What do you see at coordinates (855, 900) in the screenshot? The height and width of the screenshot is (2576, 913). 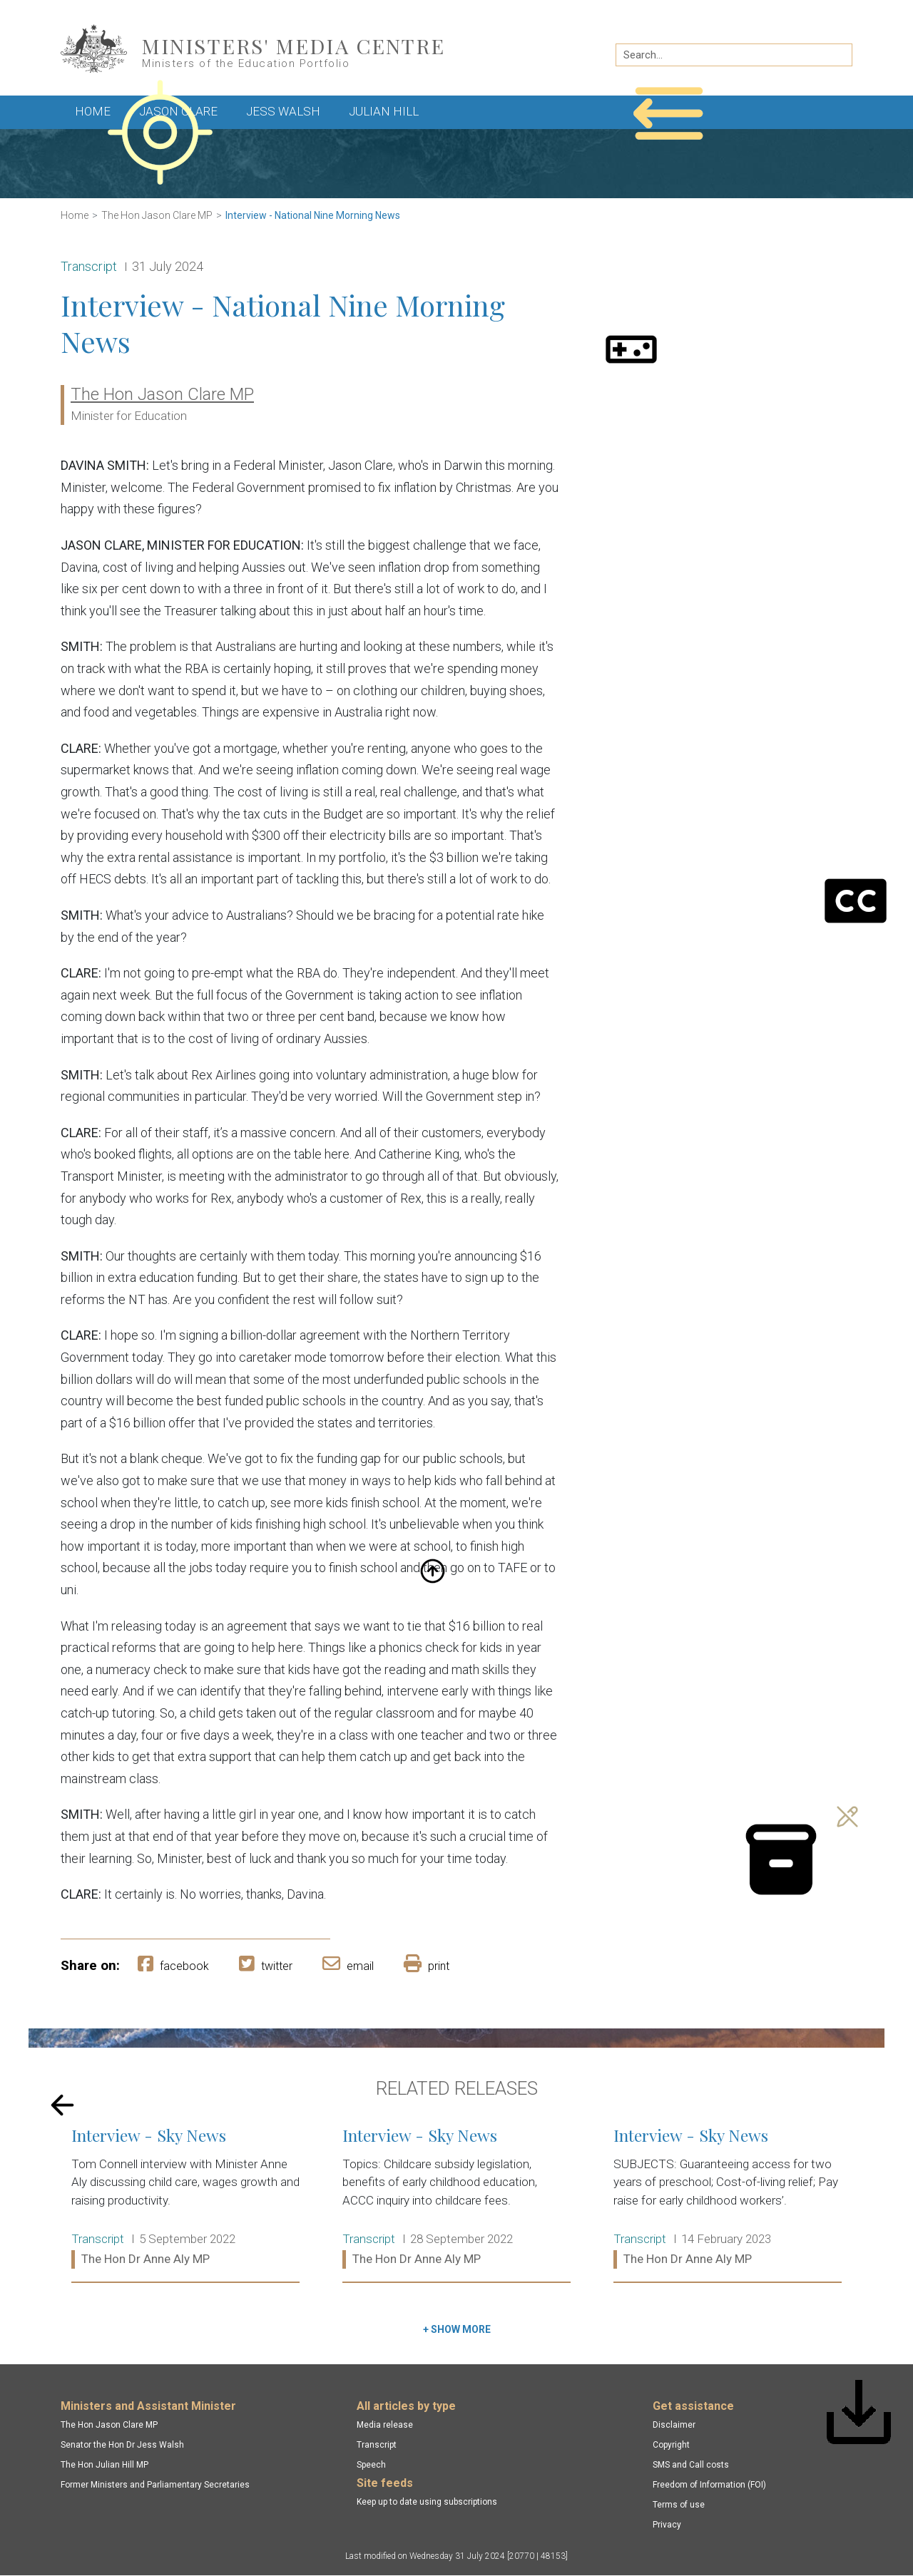 I see `enable closed captions for video content` at bounding box center [855, 900].